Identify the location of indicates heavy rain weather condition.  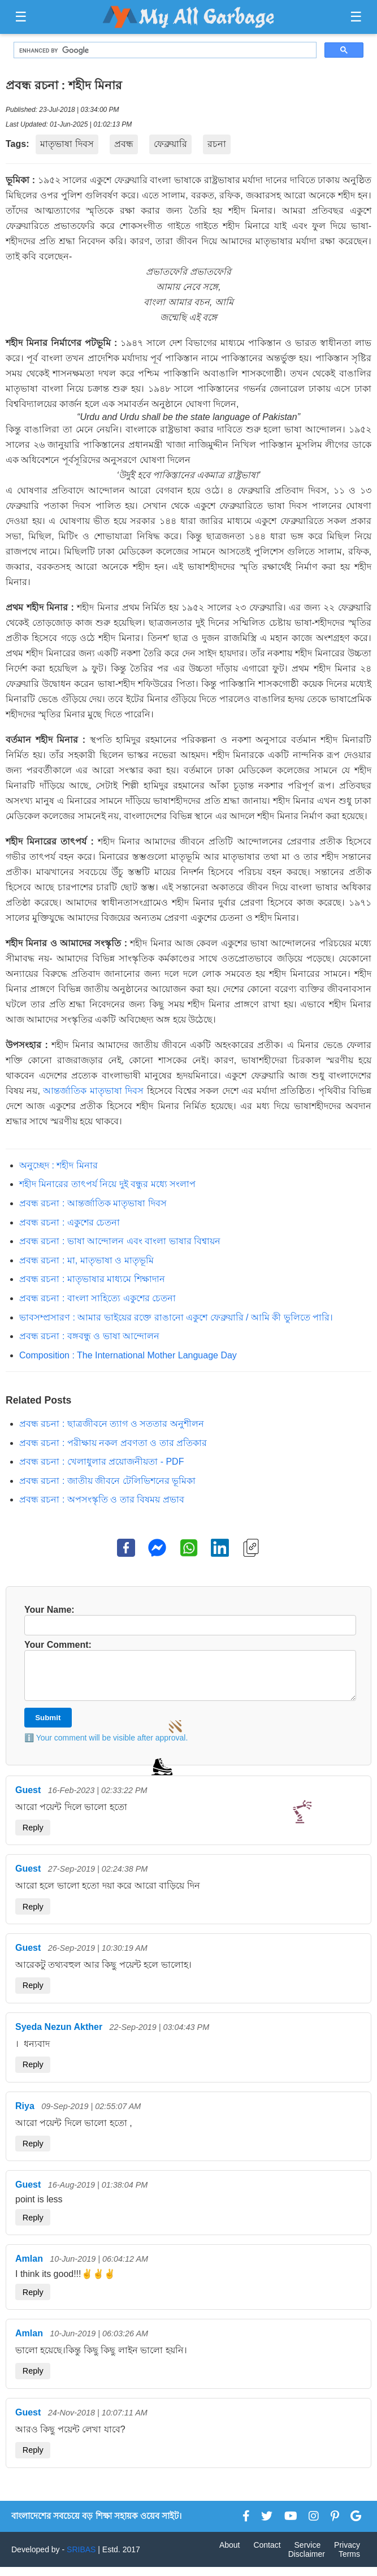
(175, 1726).